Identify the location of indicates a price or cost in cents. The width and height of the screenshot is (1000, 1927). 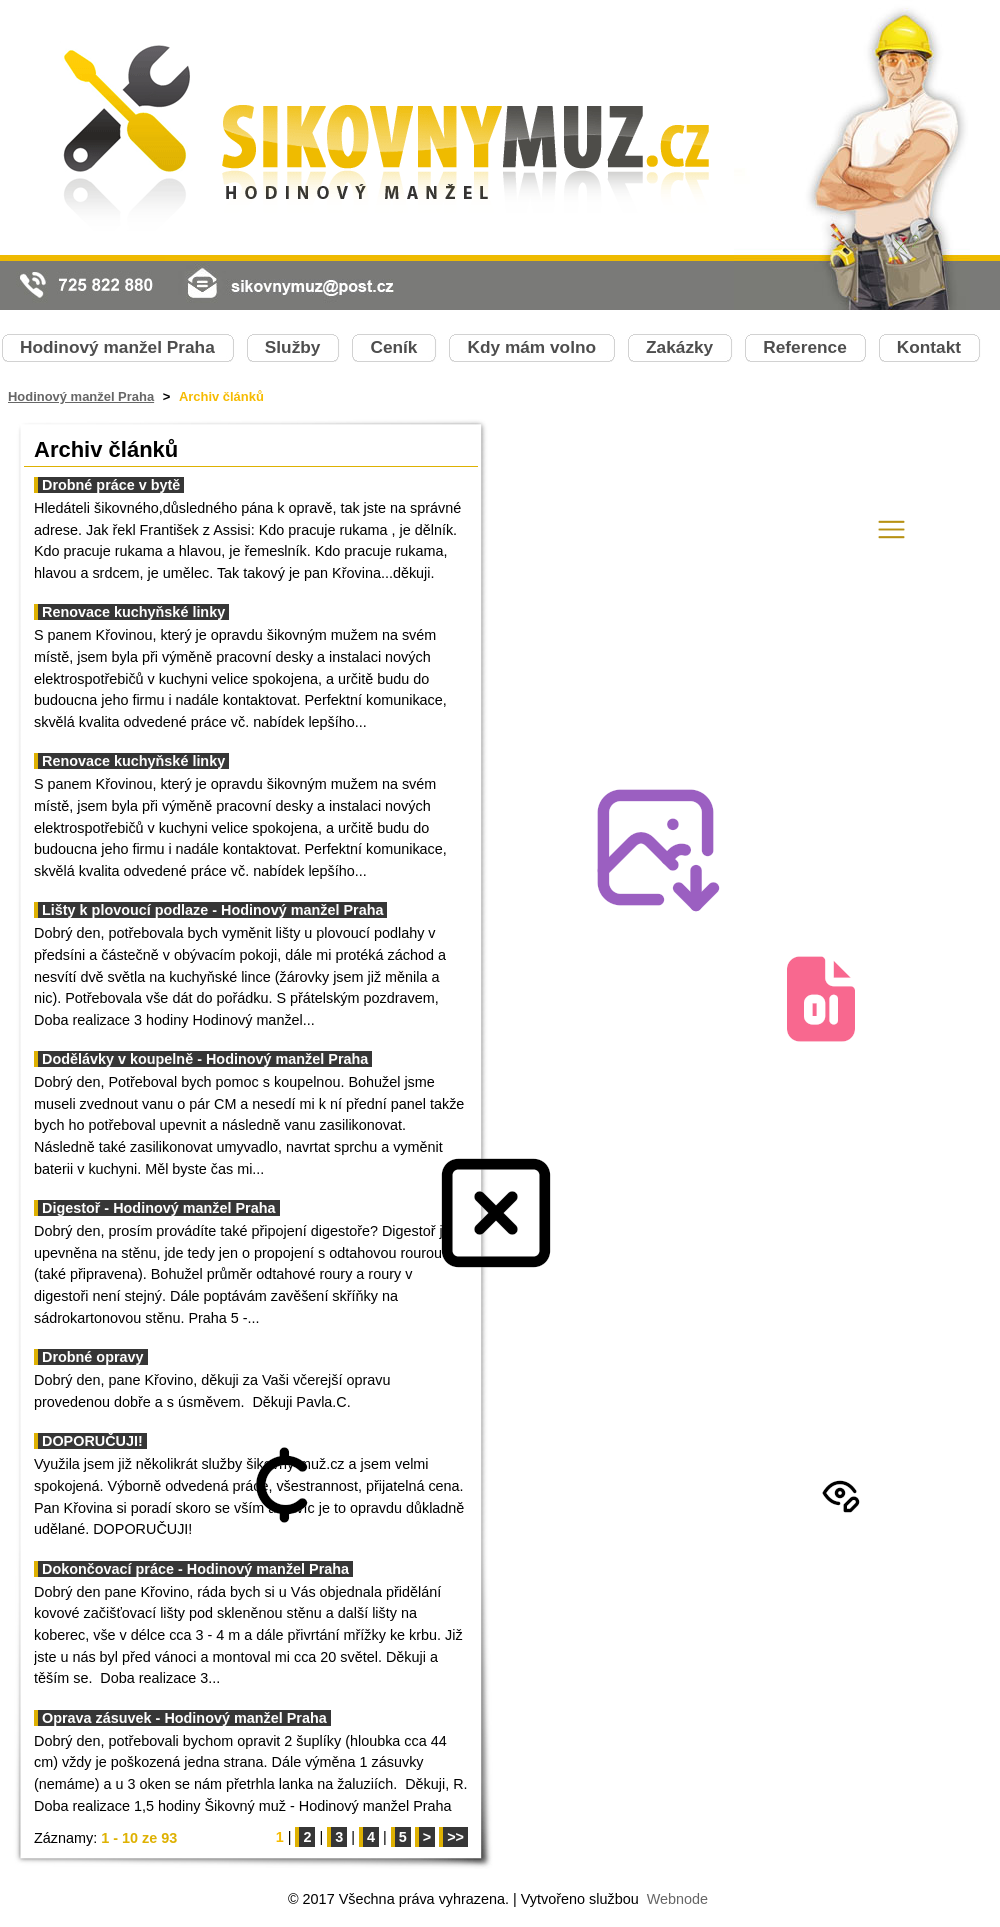
(282, 1485).